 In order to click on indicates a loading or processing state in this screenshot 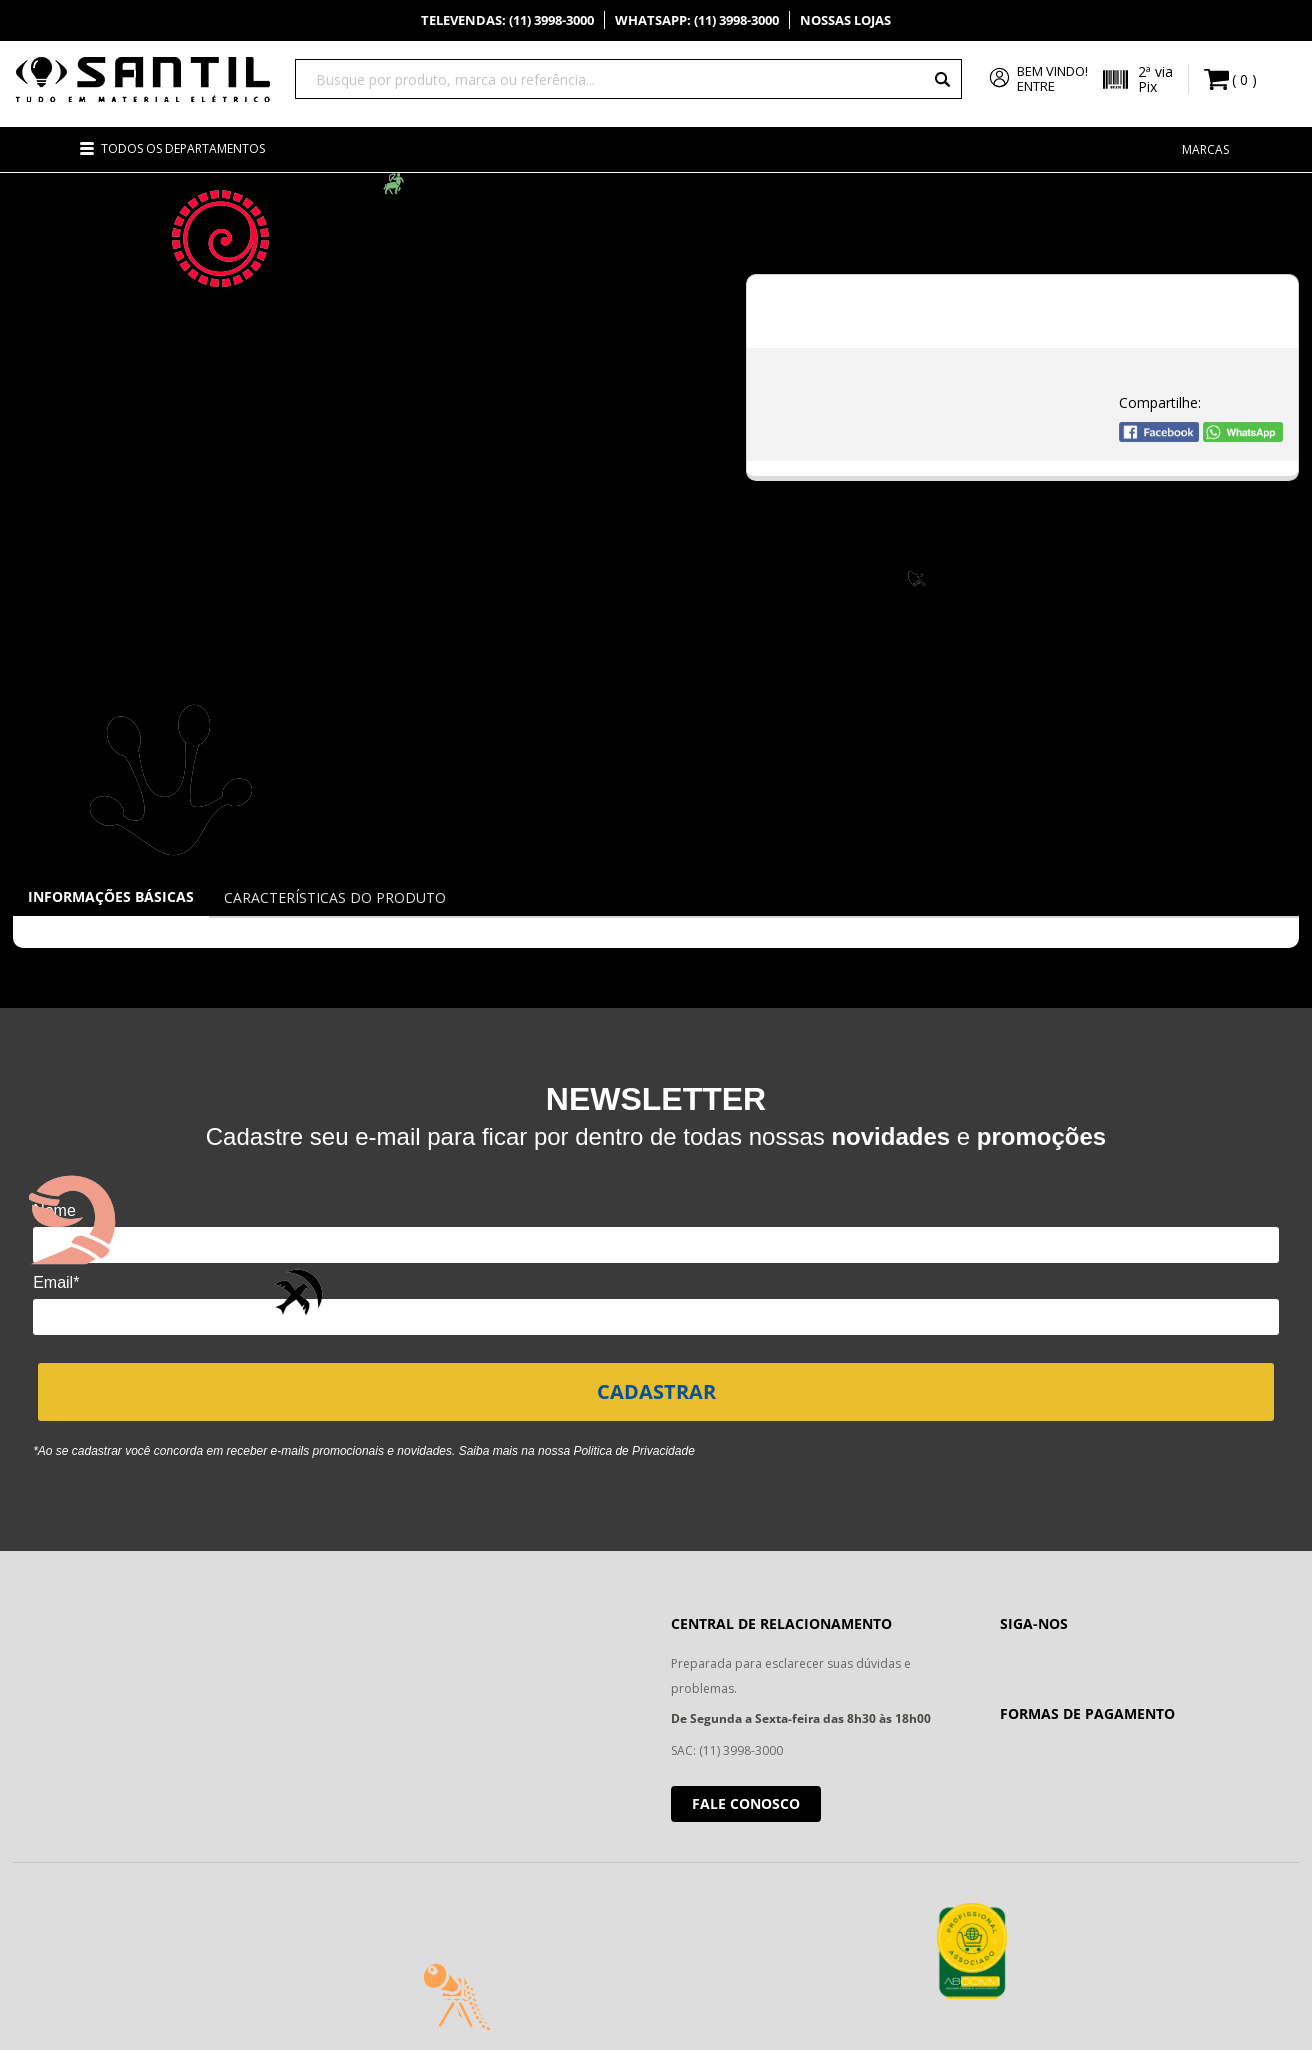, I will do `click(220, 238)`.